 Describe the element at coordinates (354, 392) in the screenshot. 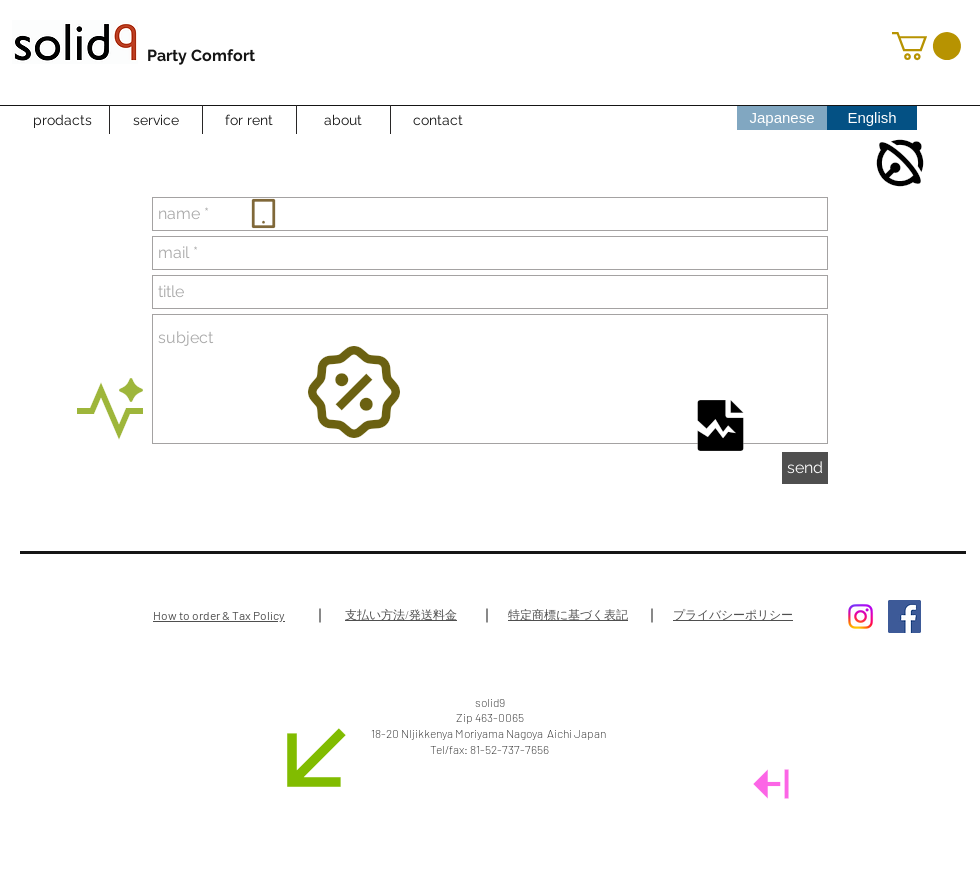

I see `view available discounts or promotions` at that location.